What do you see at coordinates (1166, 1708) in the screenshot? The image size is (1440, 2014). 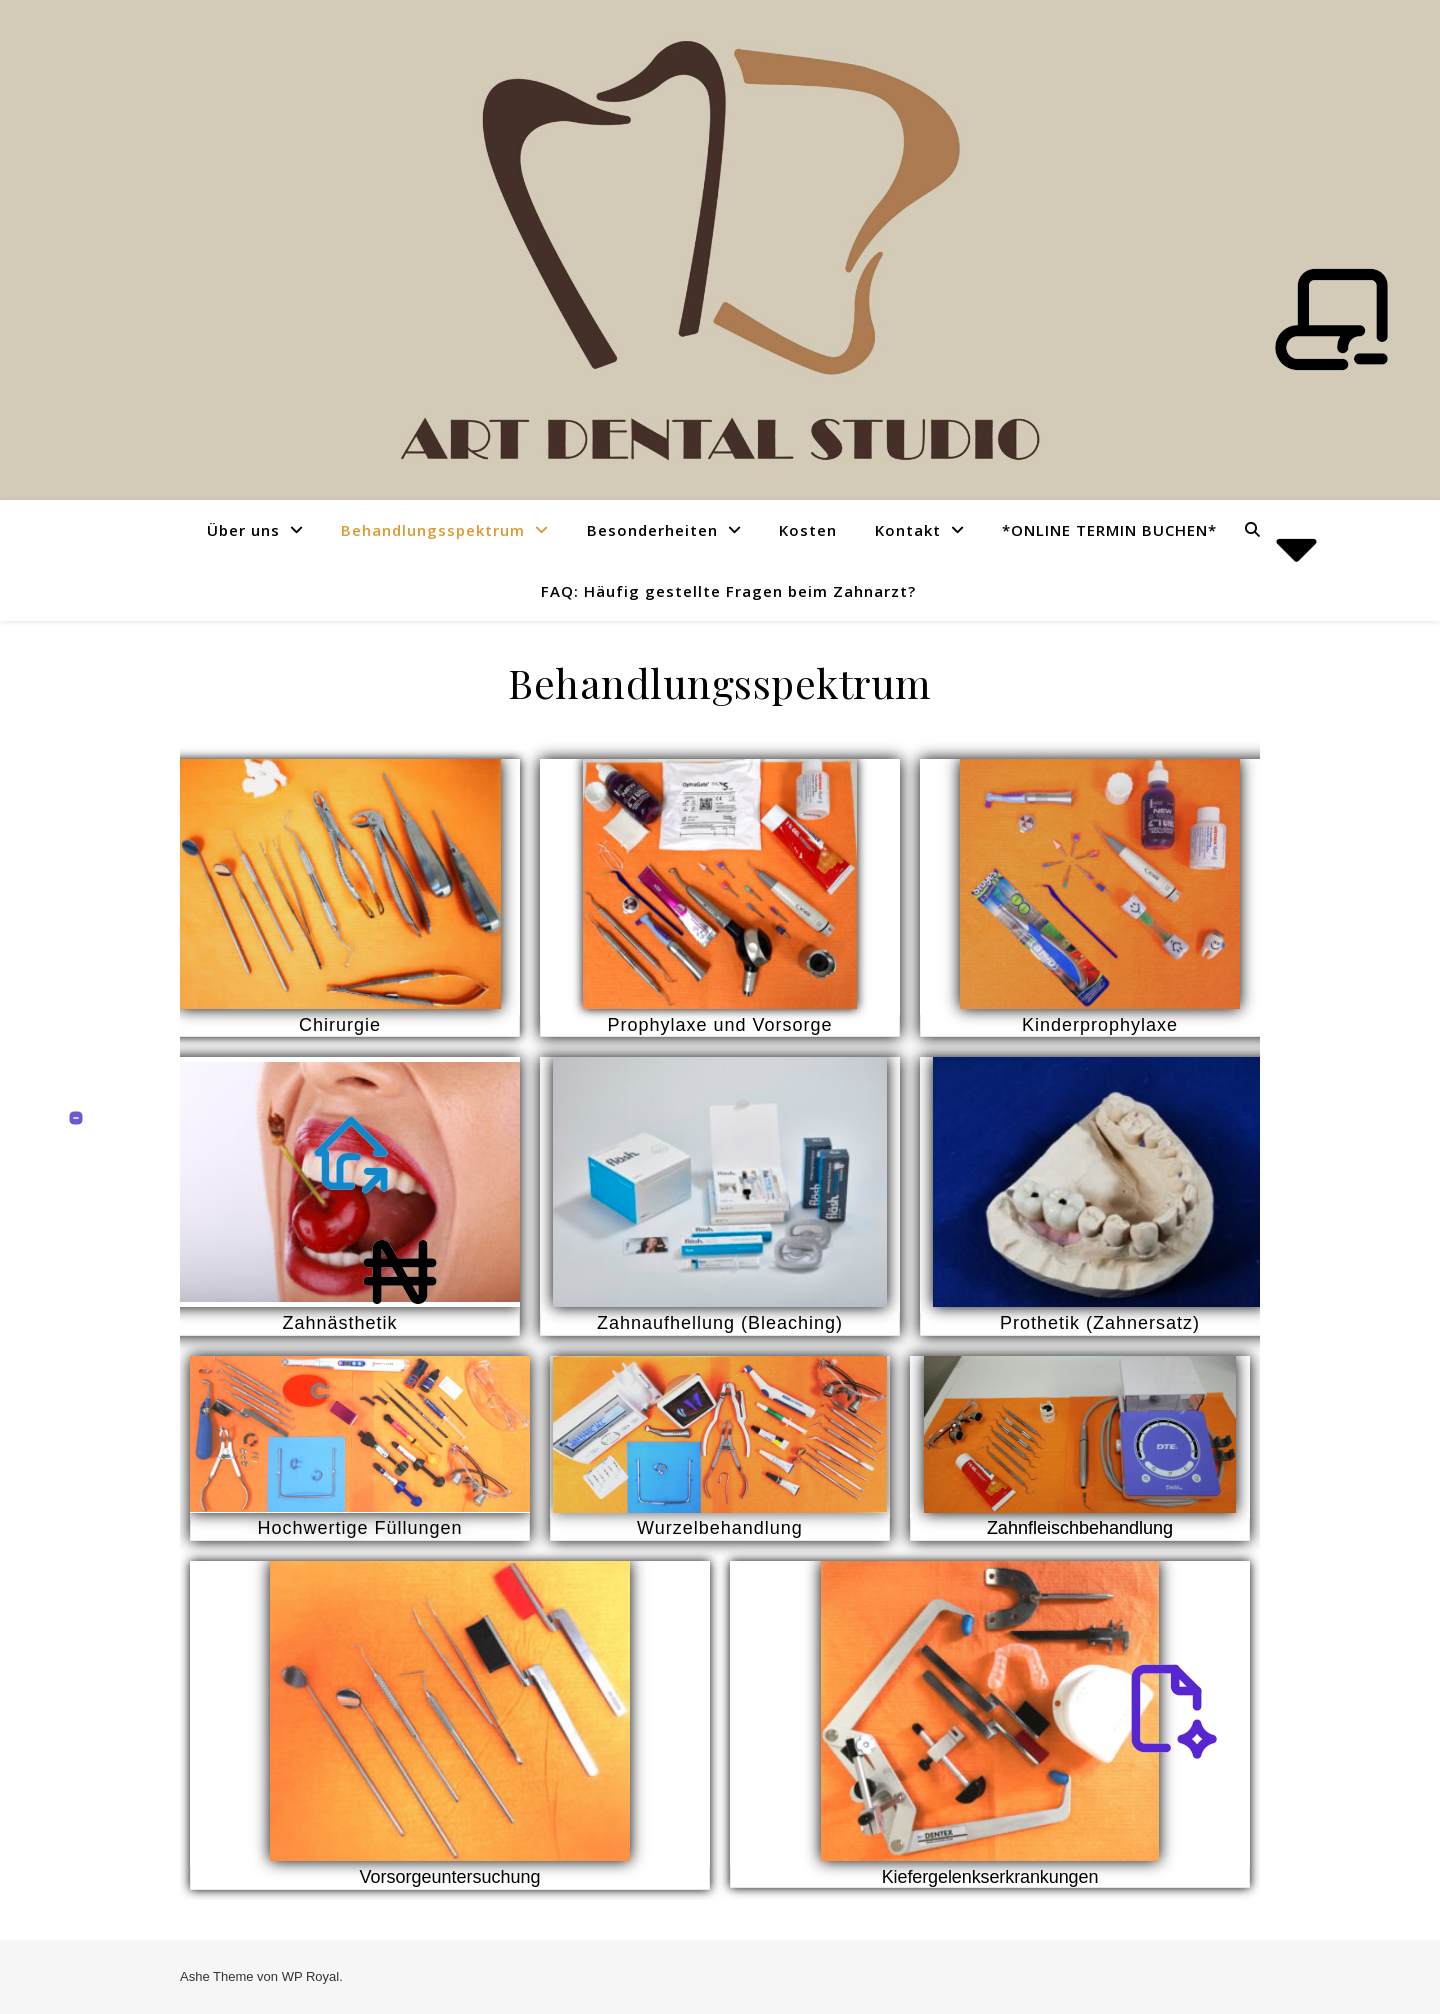 I see `generate AI content for this document` at bounding box center [1166, 1708].